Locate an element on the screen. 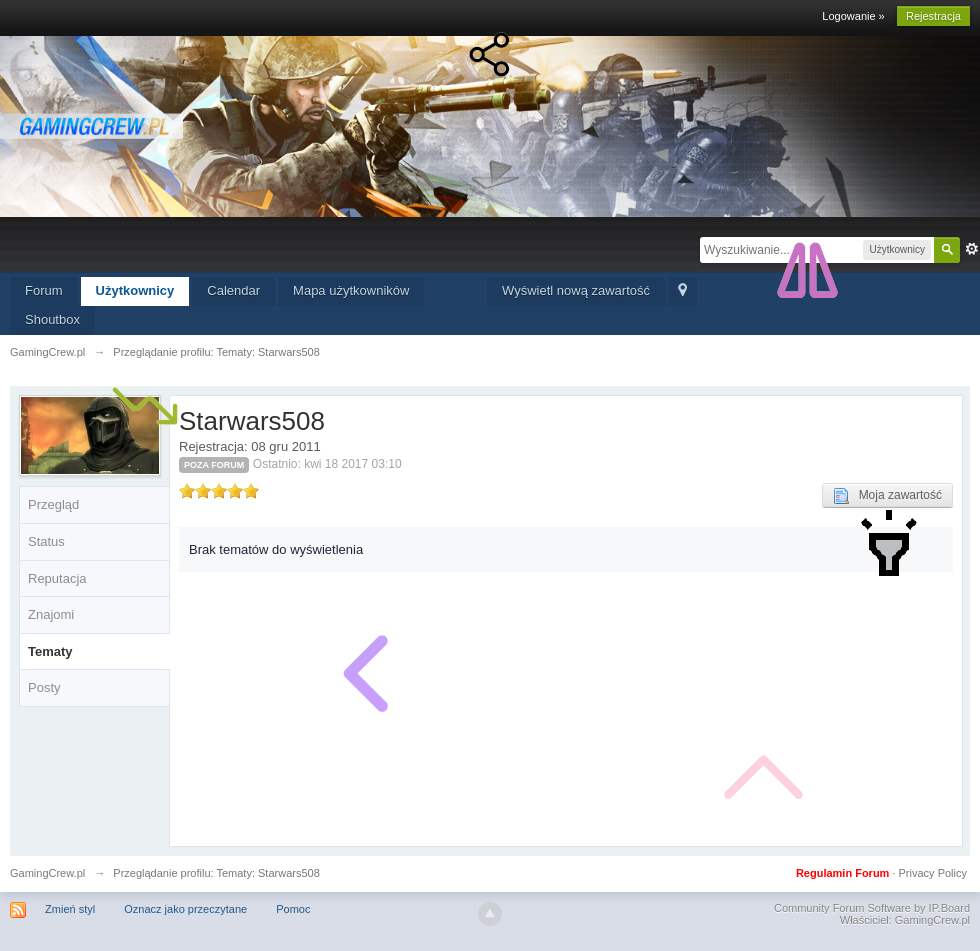  indicates a declining trend or decreasing value is located at coordinates (145, 406).